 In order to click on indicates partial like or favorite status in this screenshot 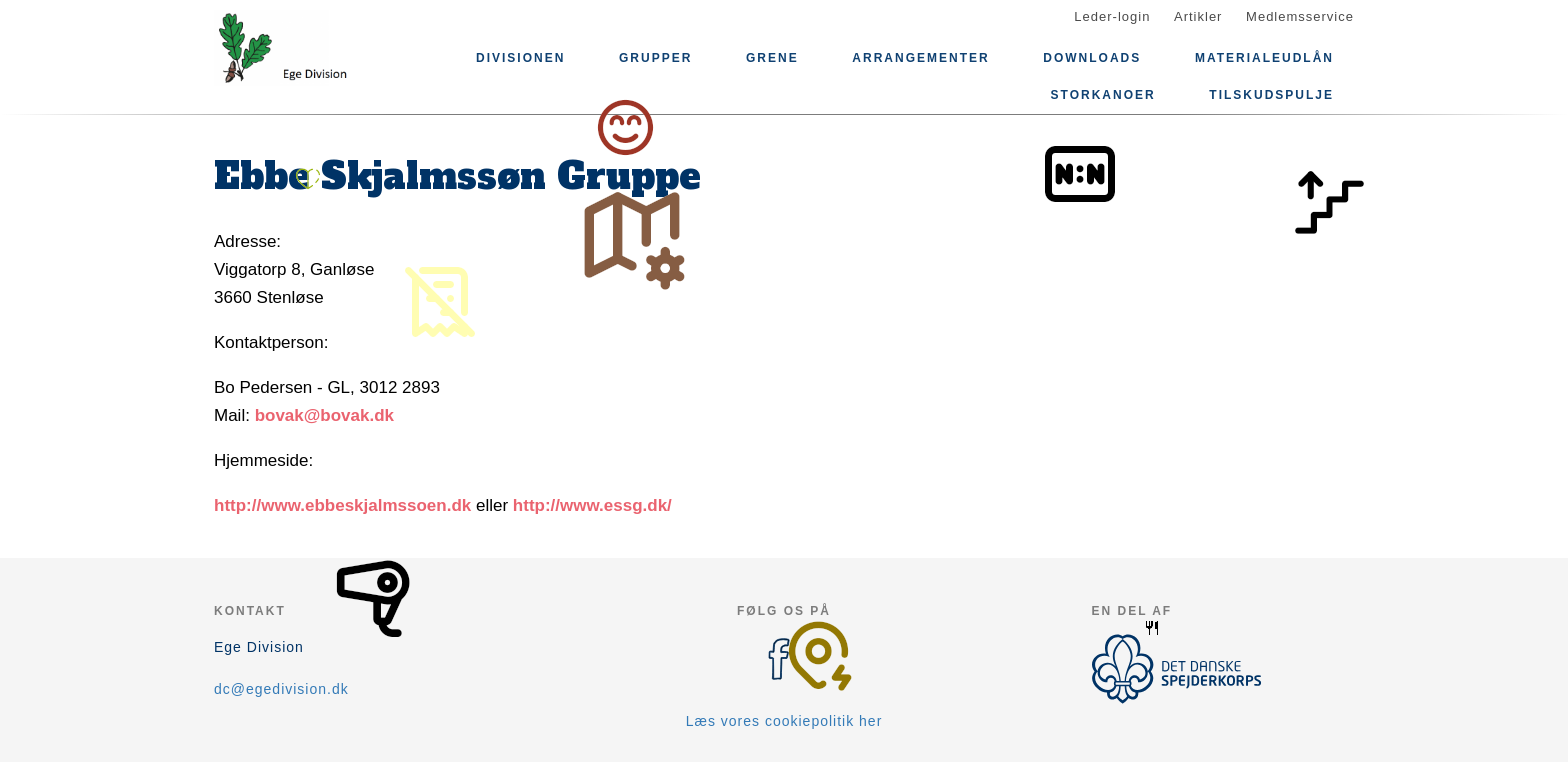, I will do `click(308, 178)`.